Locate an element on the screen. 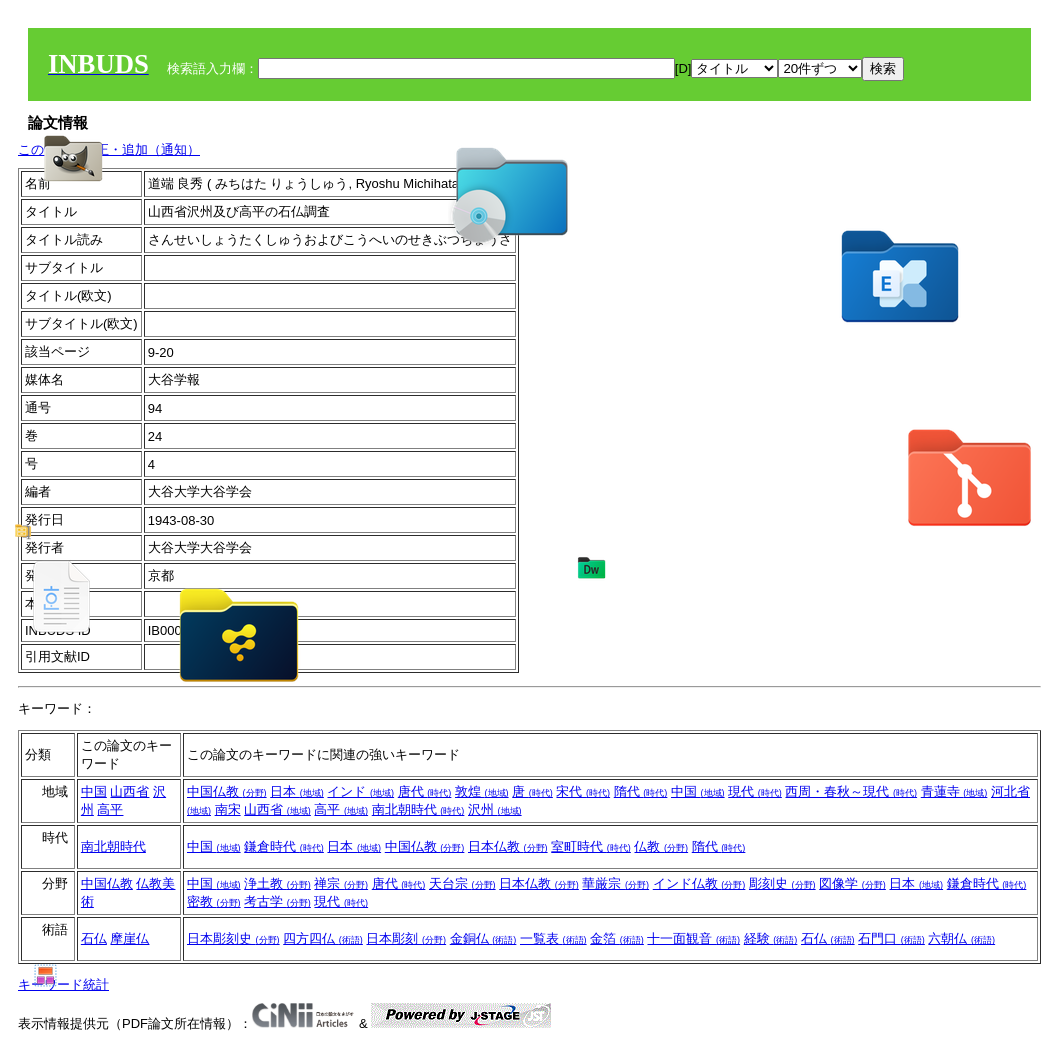 This screenshot has height=1050, width=1059. folder containing Adobe Dreamweaver project files is located at coordinates (591, 568).